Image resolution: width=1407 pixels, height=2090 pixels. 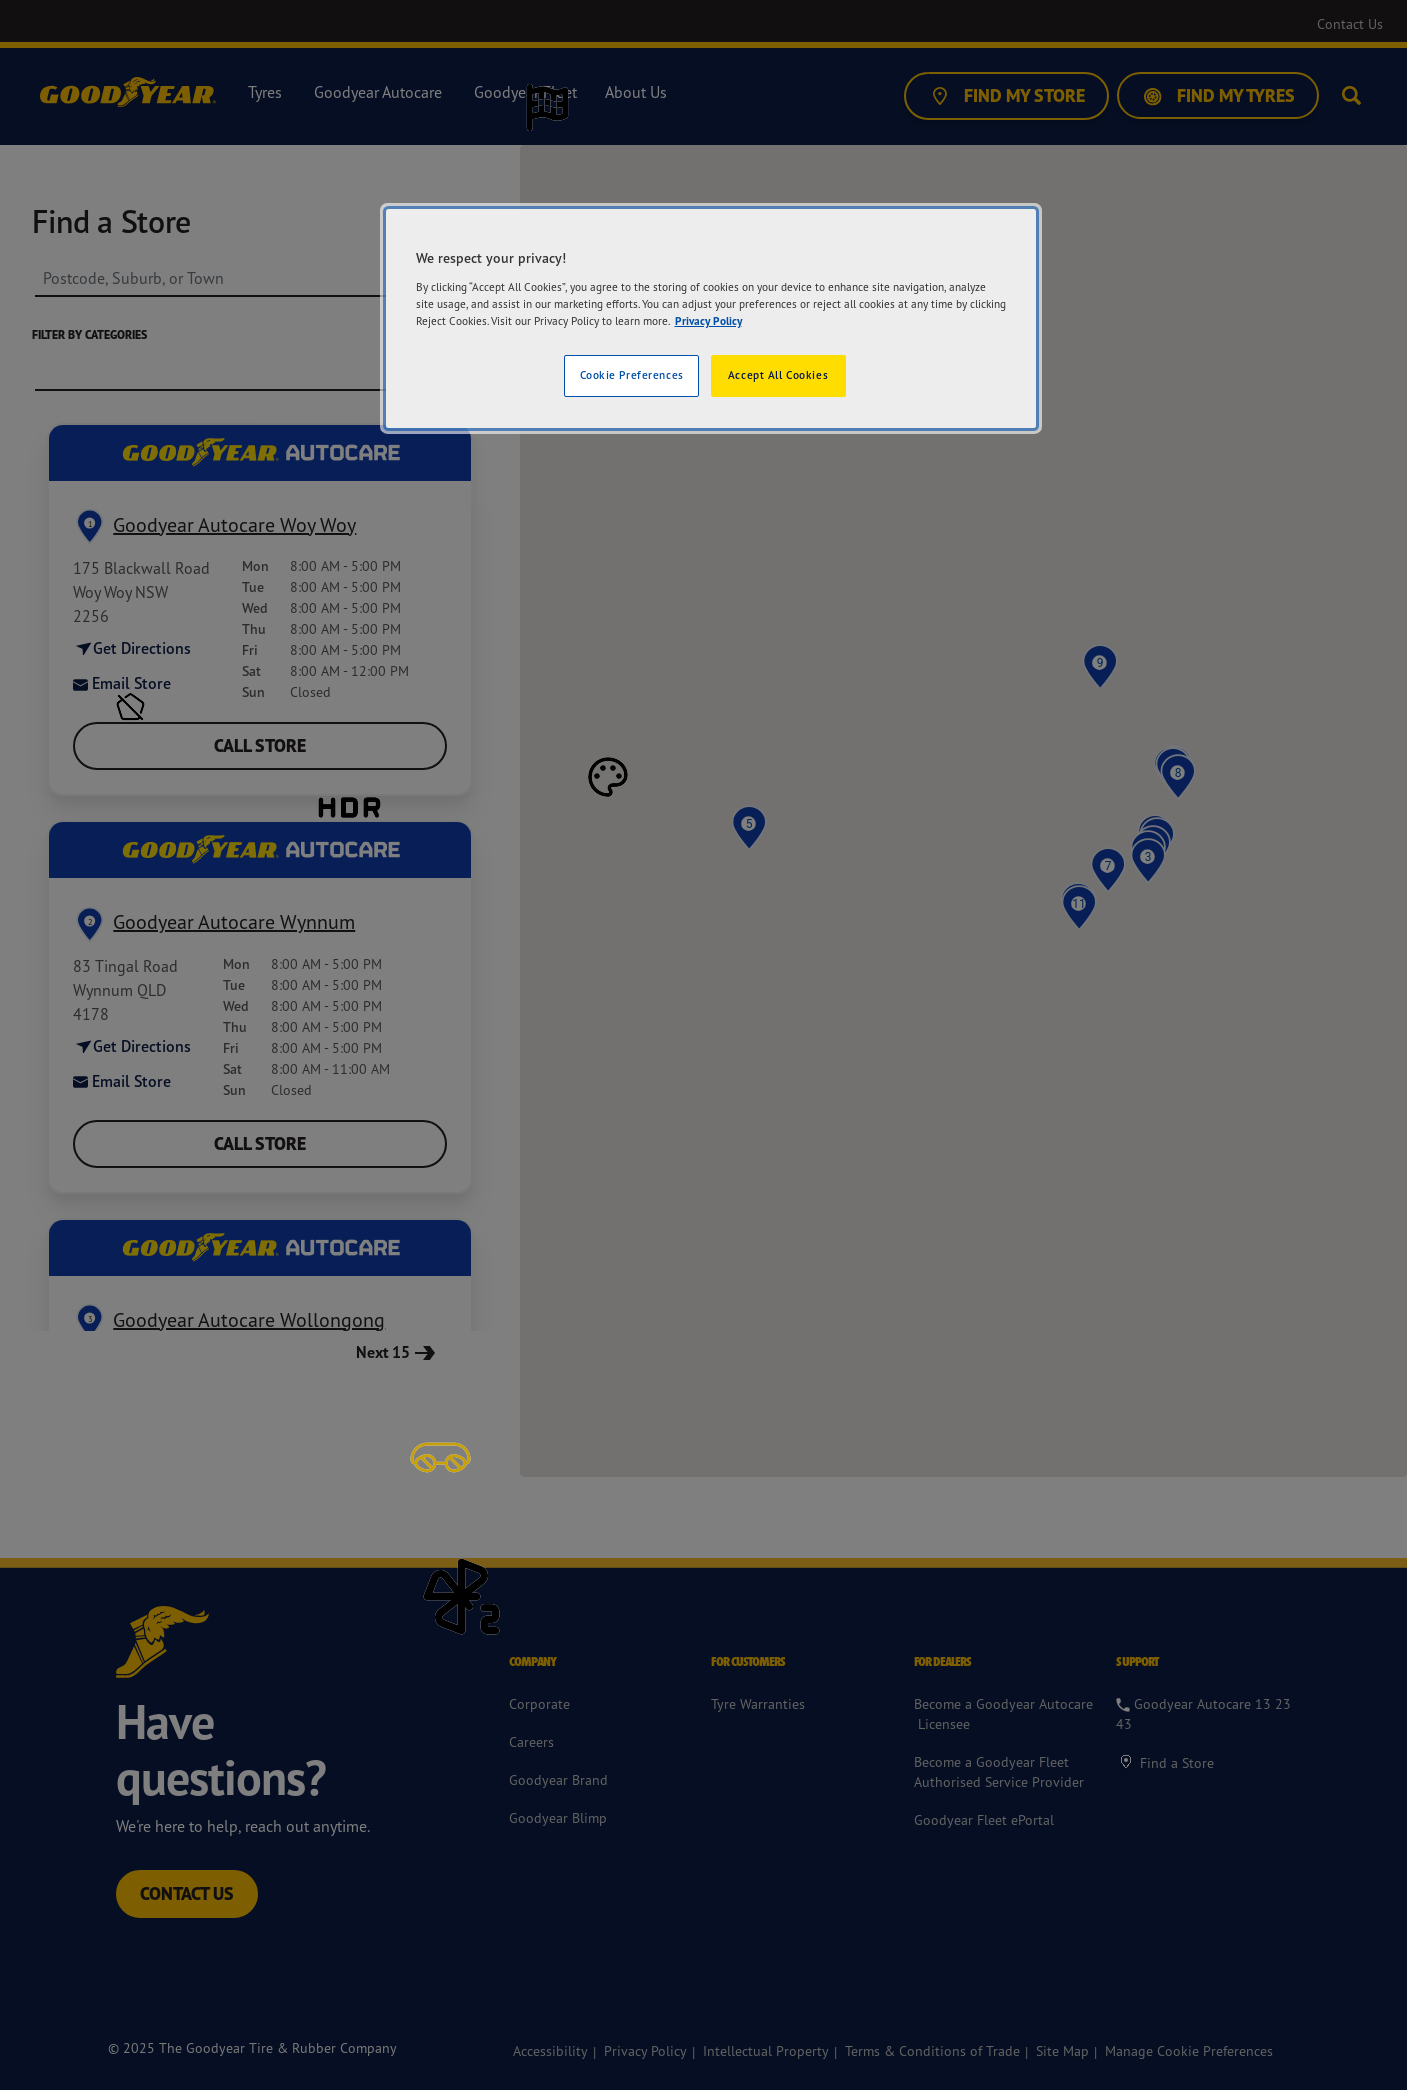 What do you see at coordinates (461, 1596) in the screenshot?
I see `adjust car fan to speed level 2` at bounding box center [461, 1596].